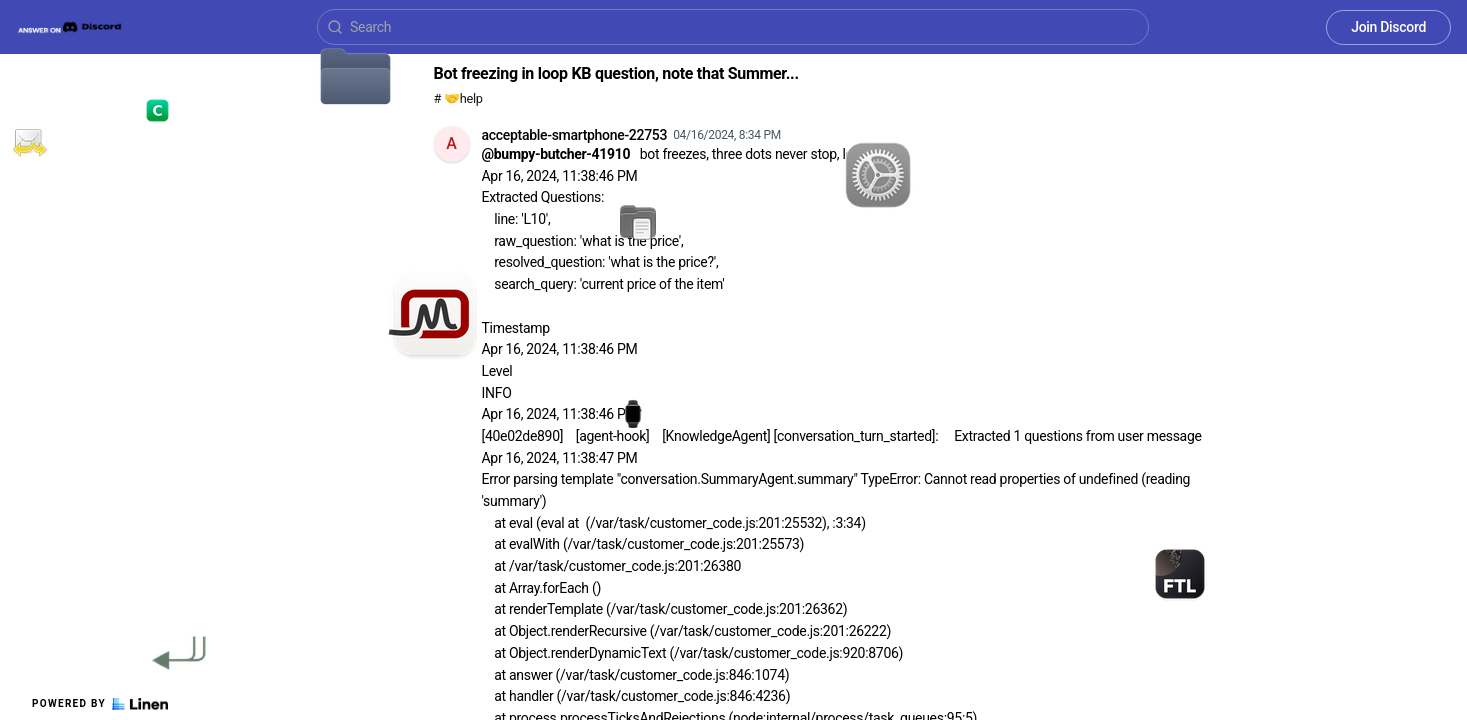 This screenshot has width=1467, height=720. What do you see at coordinates (633, 414) in the screenshot?
I see `apple watch series 8 device icon` at bounding box center [633, 414].